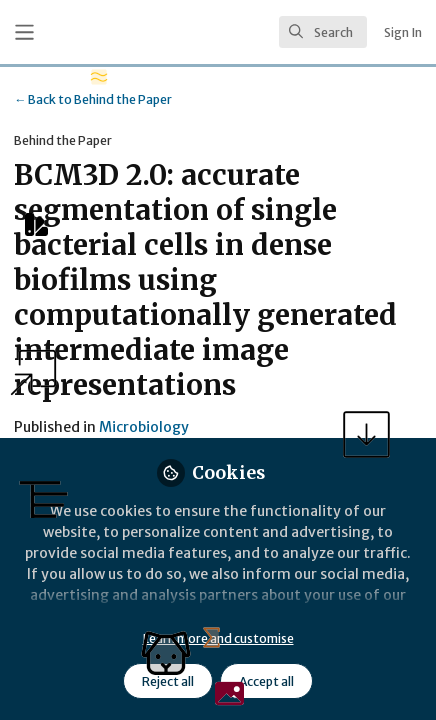 The height and width of the screenshot is (720, 436). I want to click on calculate sum or total, so click(211, 637).